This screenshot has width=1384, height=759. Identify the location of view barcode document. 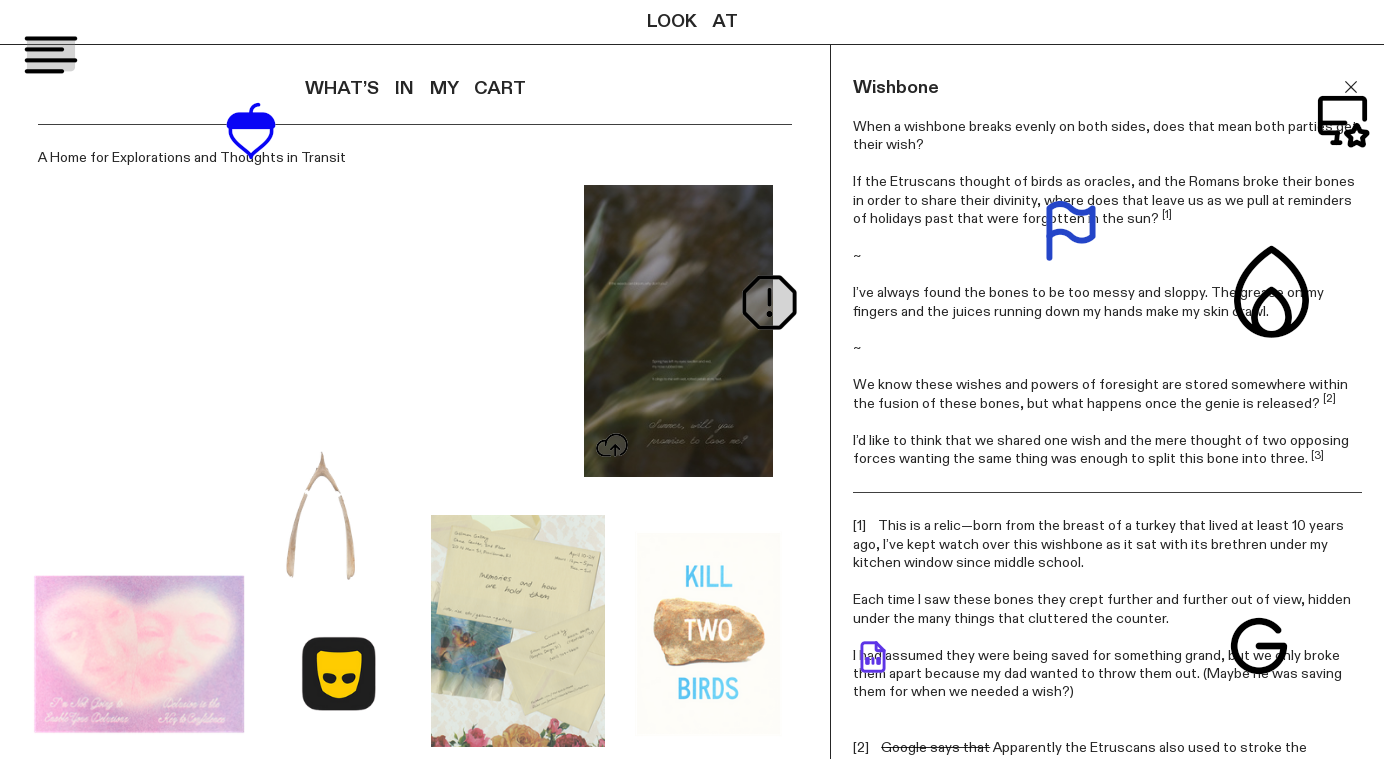
(873, 657).